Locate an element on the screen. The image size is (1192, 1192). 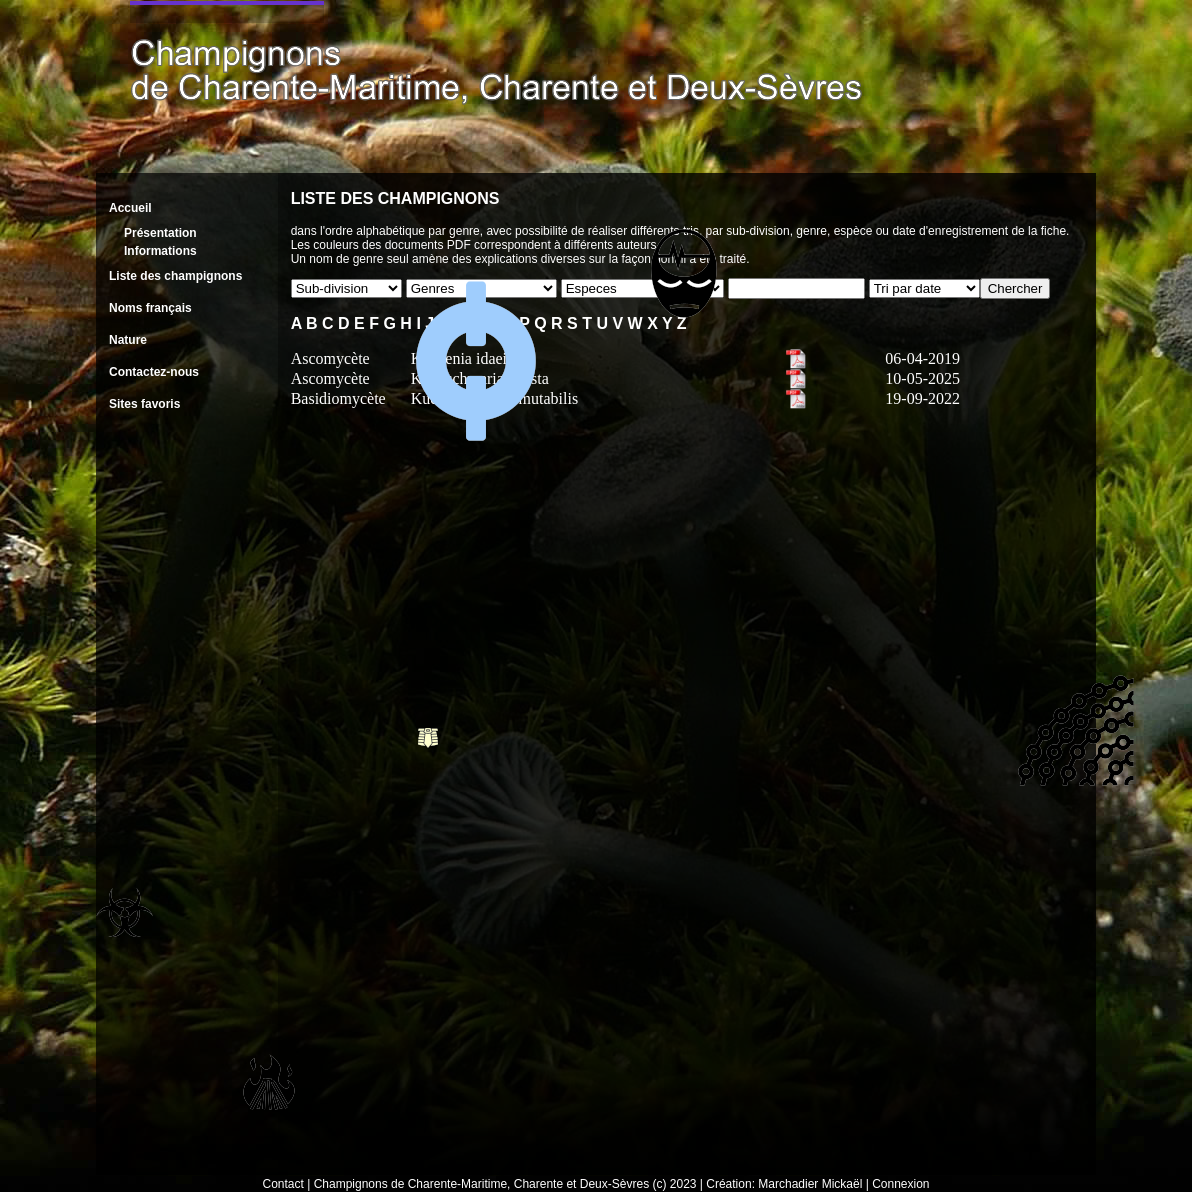
select laser gun weapon in game is located at coordinates (476, 361).